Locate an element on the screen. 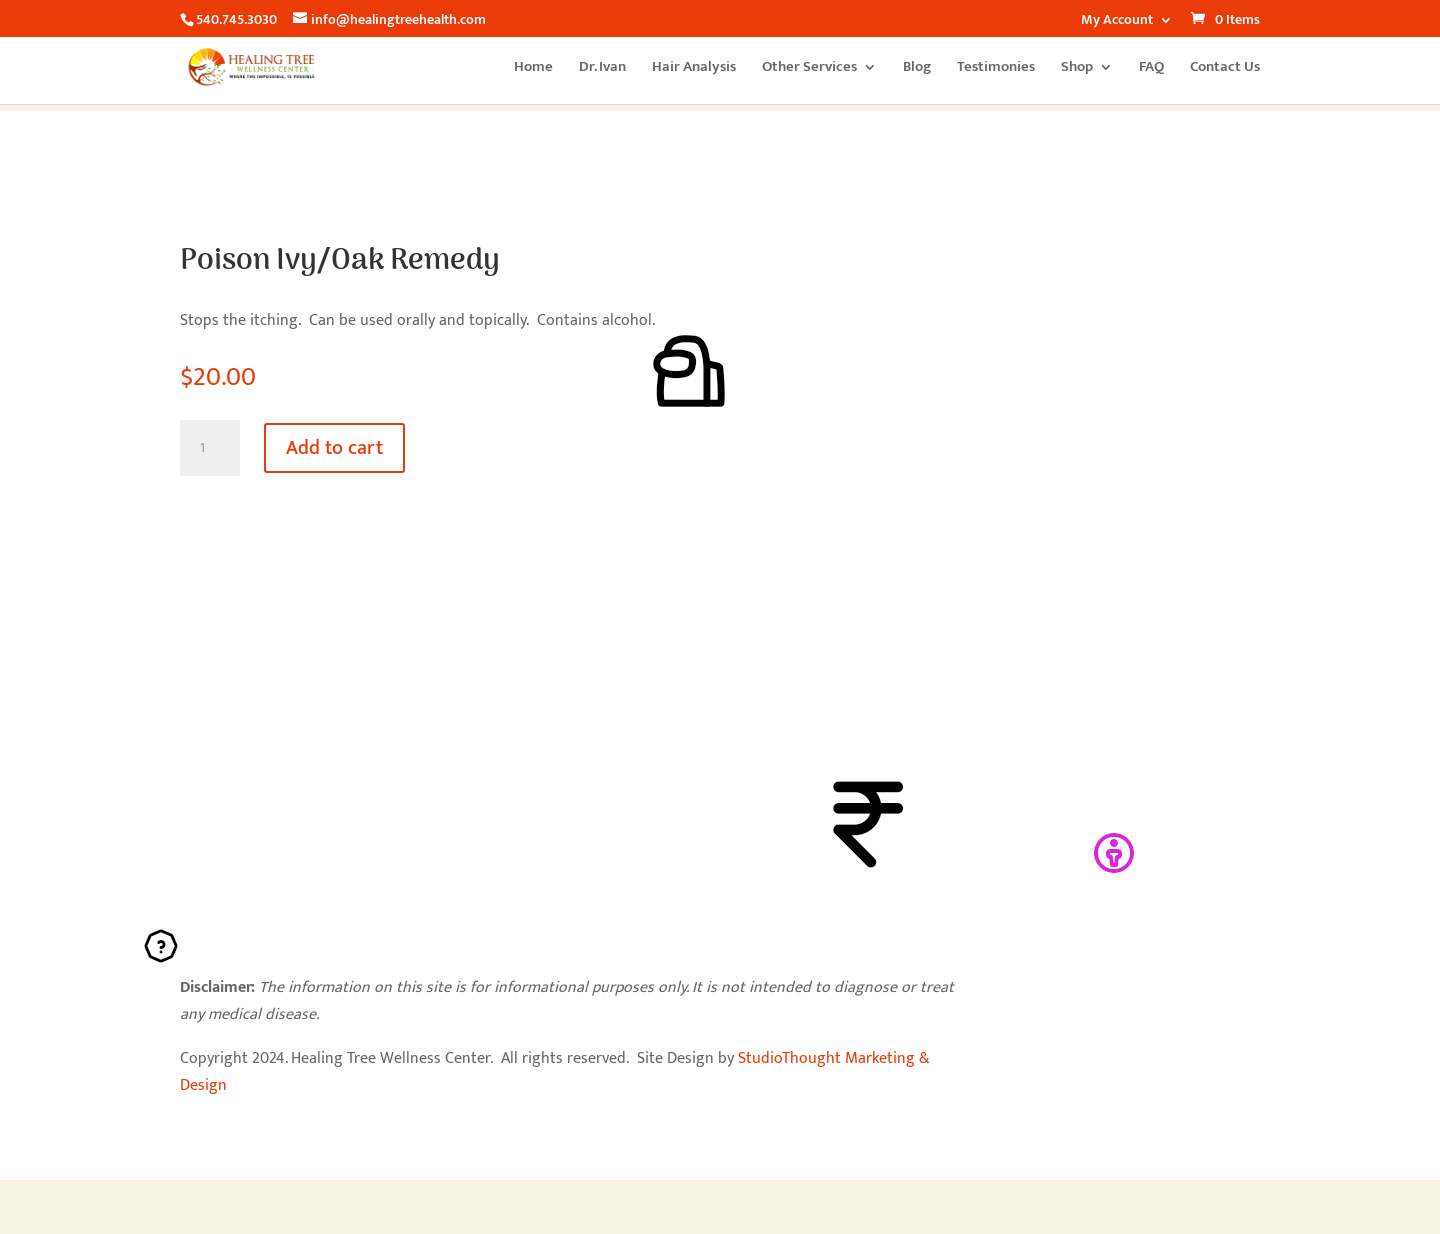 This screenshot has width=1440, height=1234. access help or support is located at coordinates (161, 946).